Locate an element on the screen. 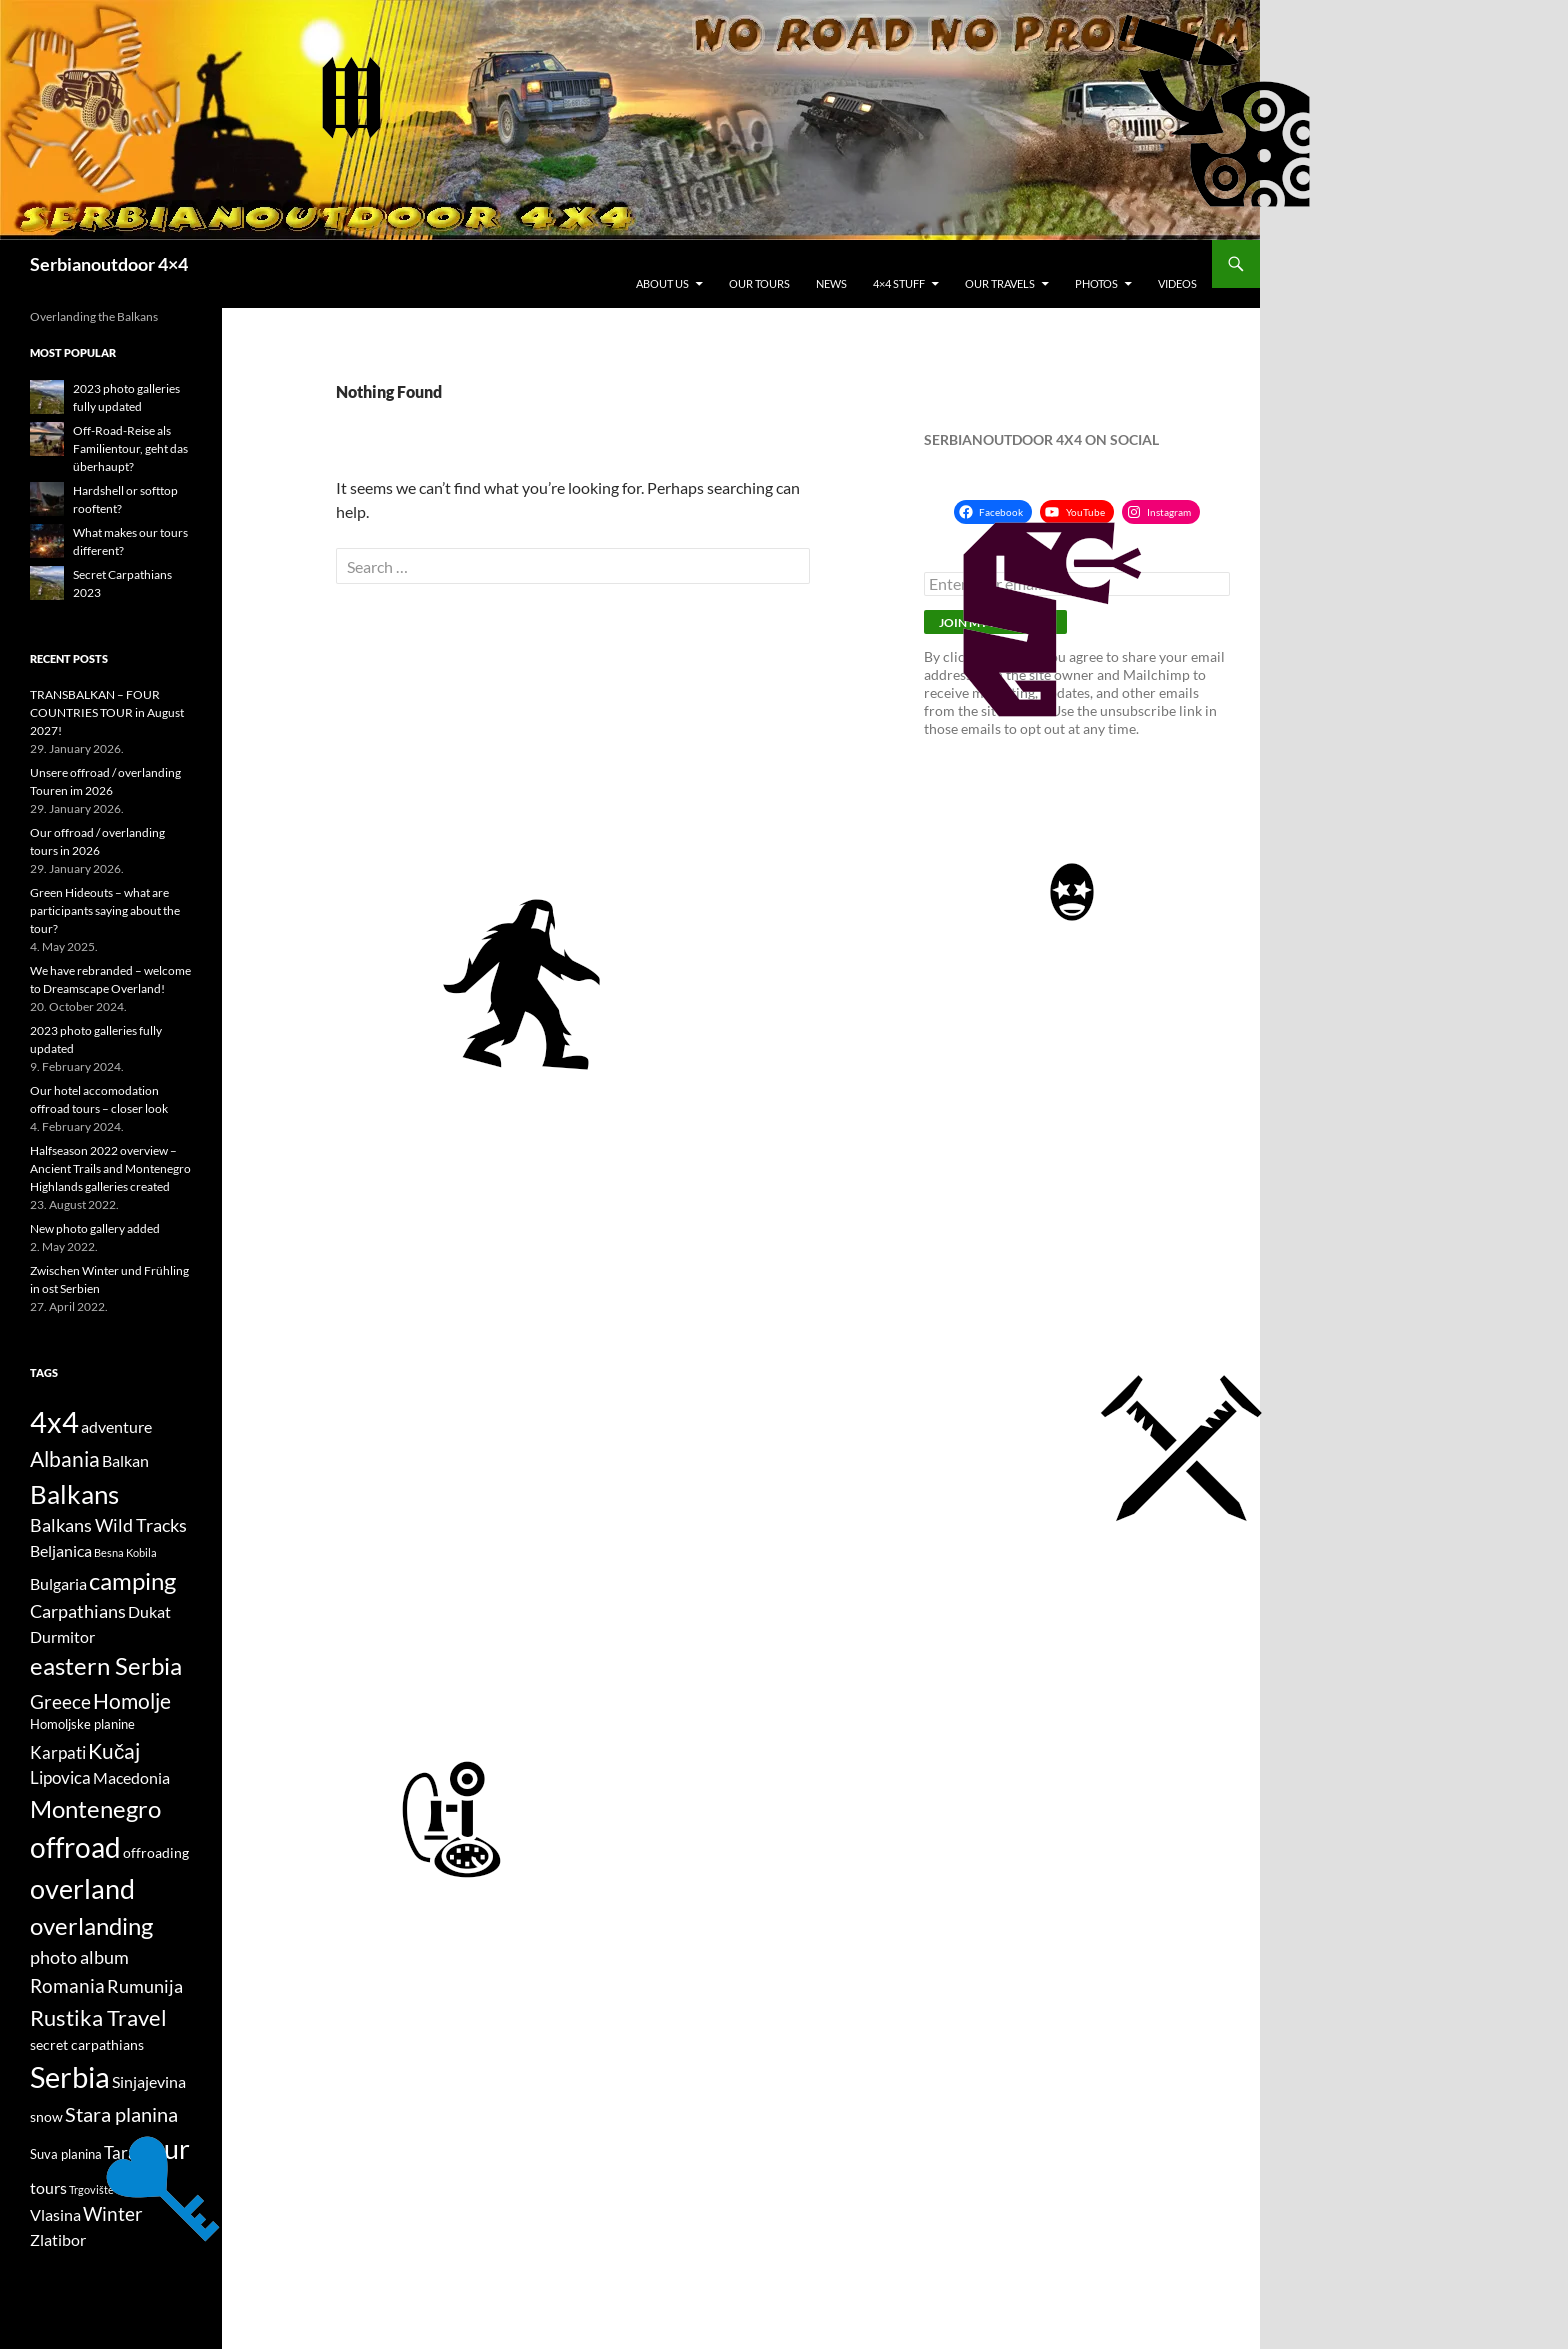 The image size is (1568, 2349). build or place a fence in your game is located at coordinates (351, 98).